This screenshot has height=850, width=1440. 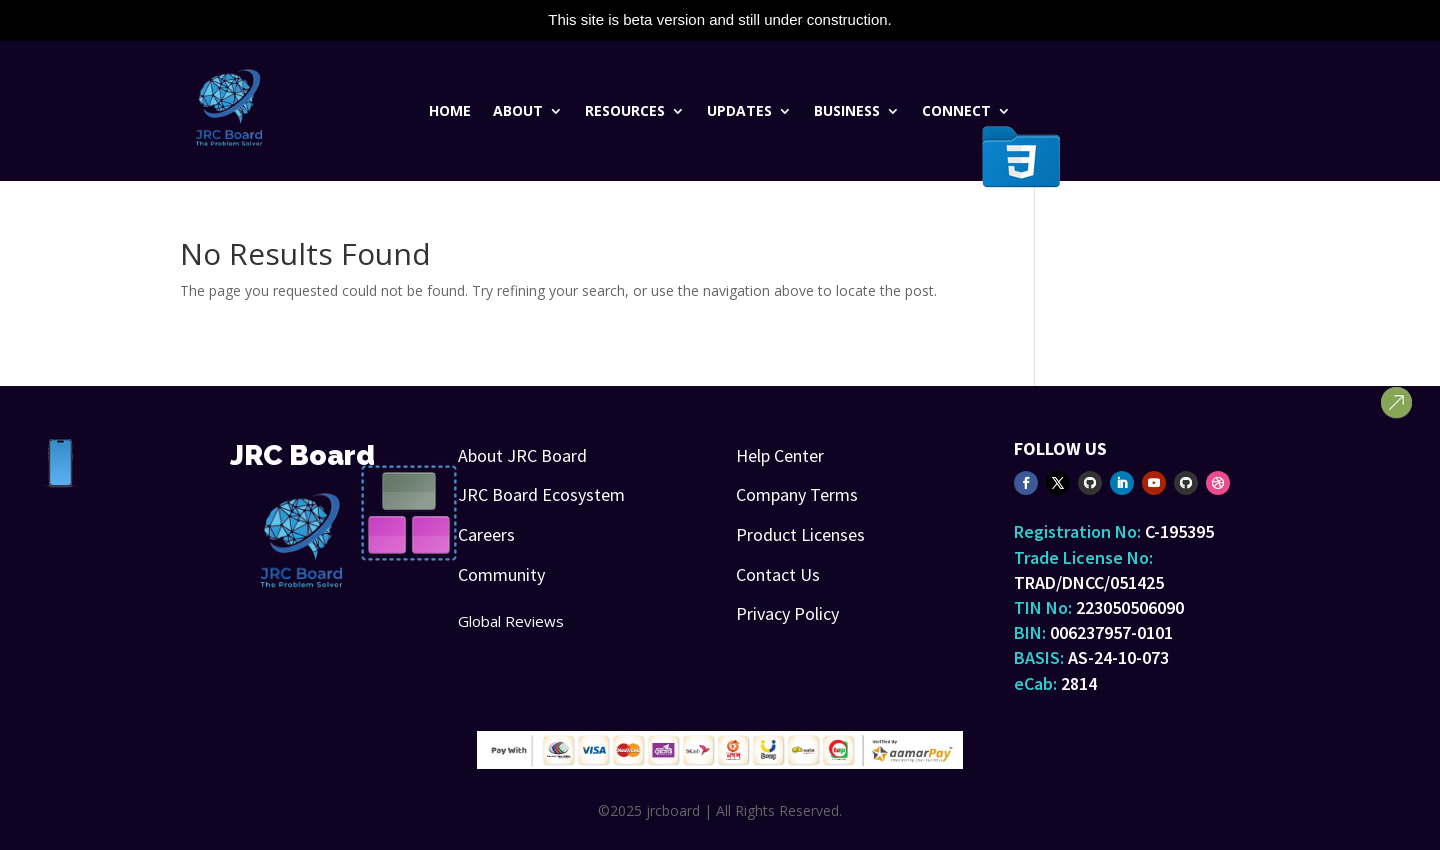 I want to click on iPhone 14 Pro device icon, so click(x=60, y=463).